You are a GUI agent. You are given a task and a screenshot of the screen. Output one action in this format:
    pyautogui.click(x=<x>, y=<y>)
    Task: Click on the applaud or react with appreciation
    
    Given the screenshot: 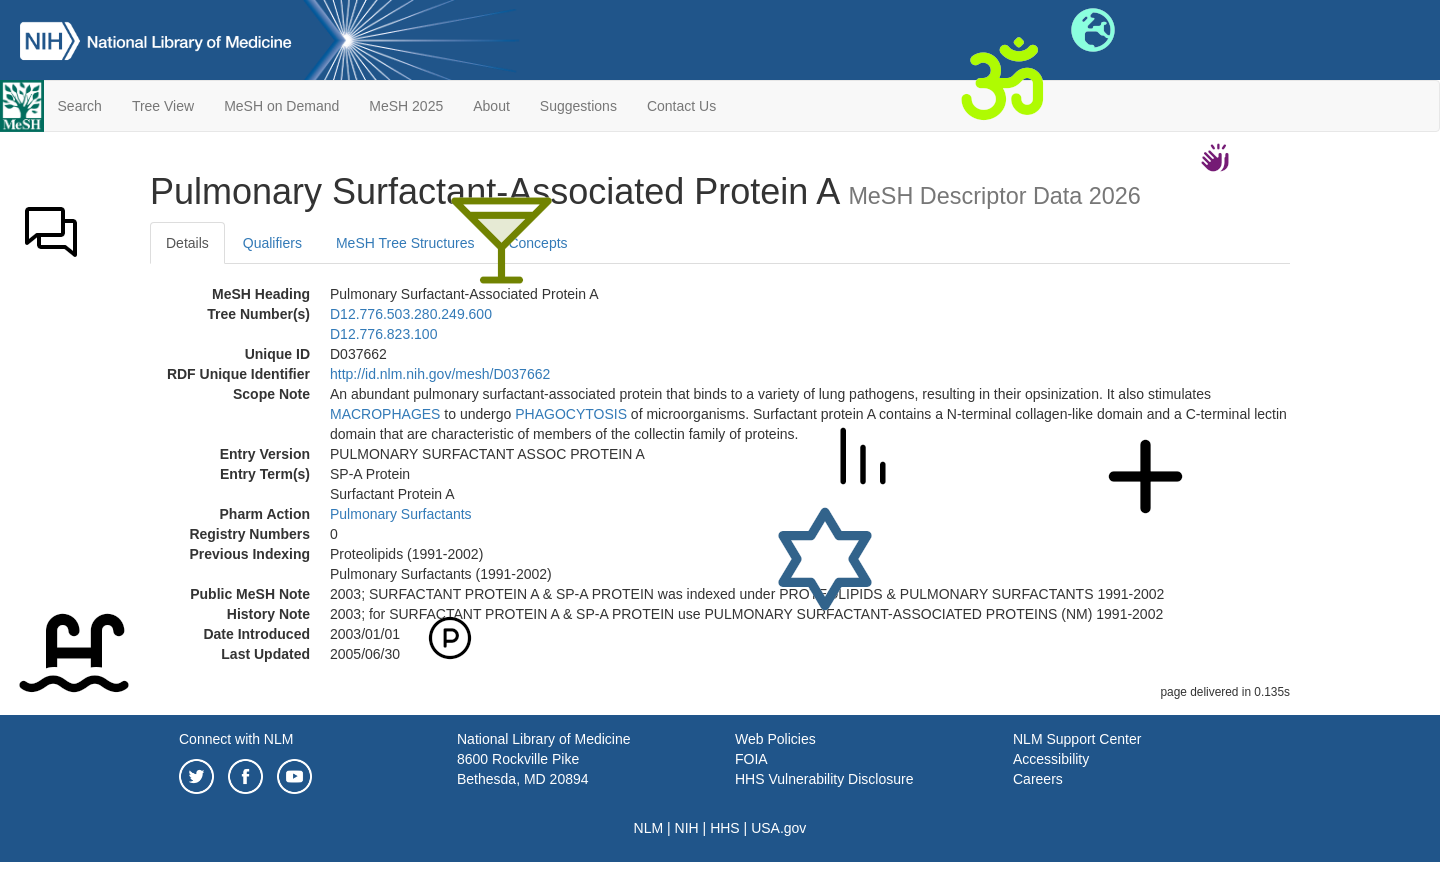 What is the action you would take?
    pyautogui.click(x=1215, y=158)
    